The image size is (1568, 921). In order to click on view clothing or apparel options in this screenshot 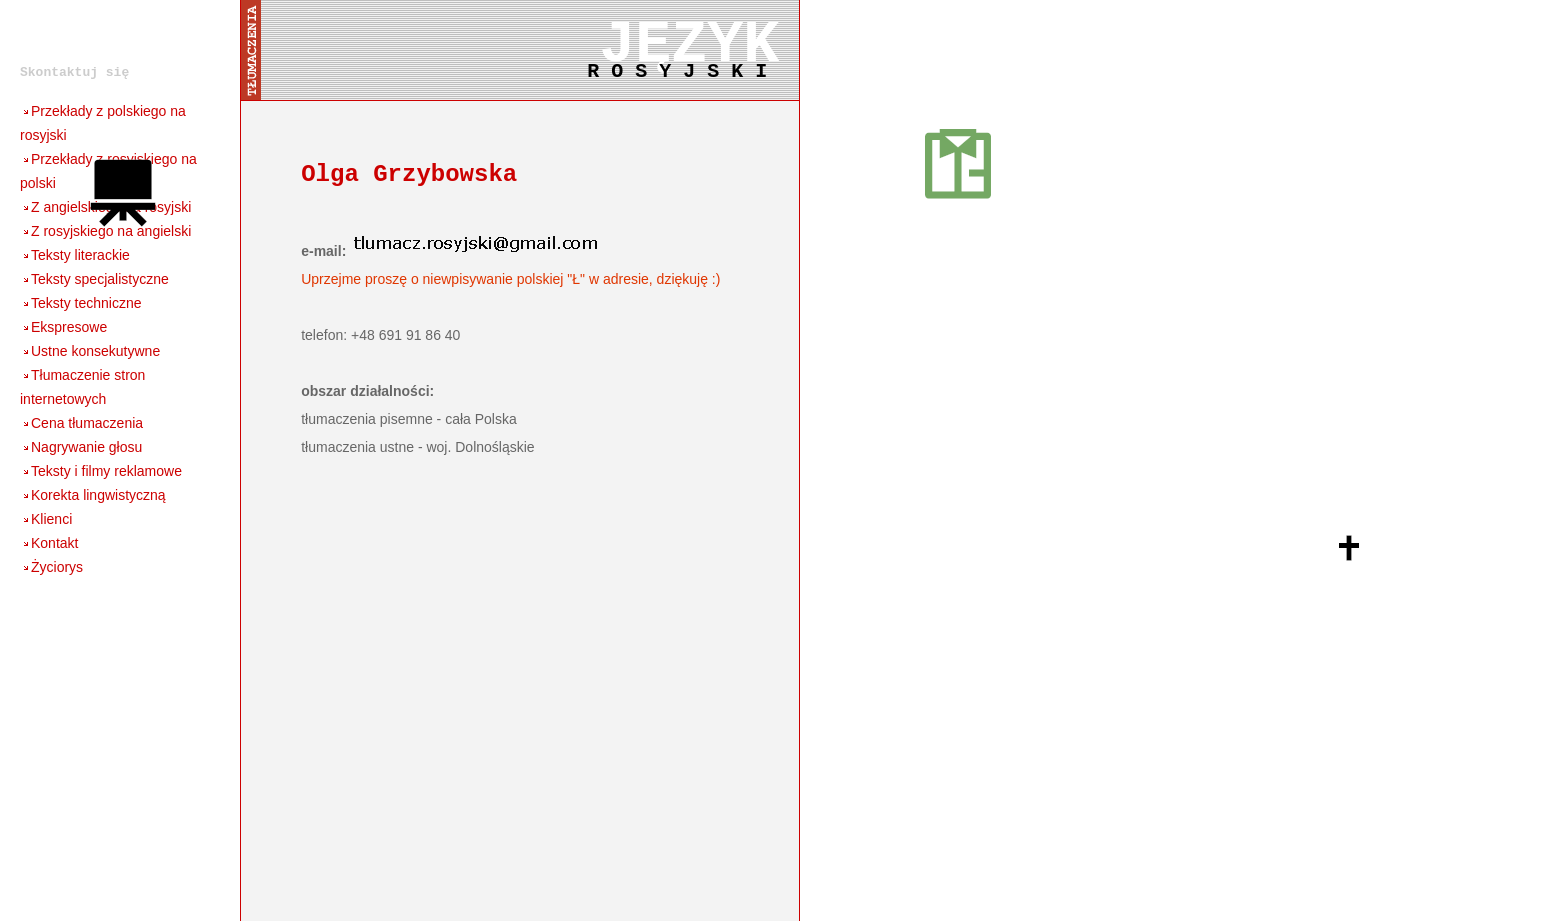, I will do `click(958, 162)`.